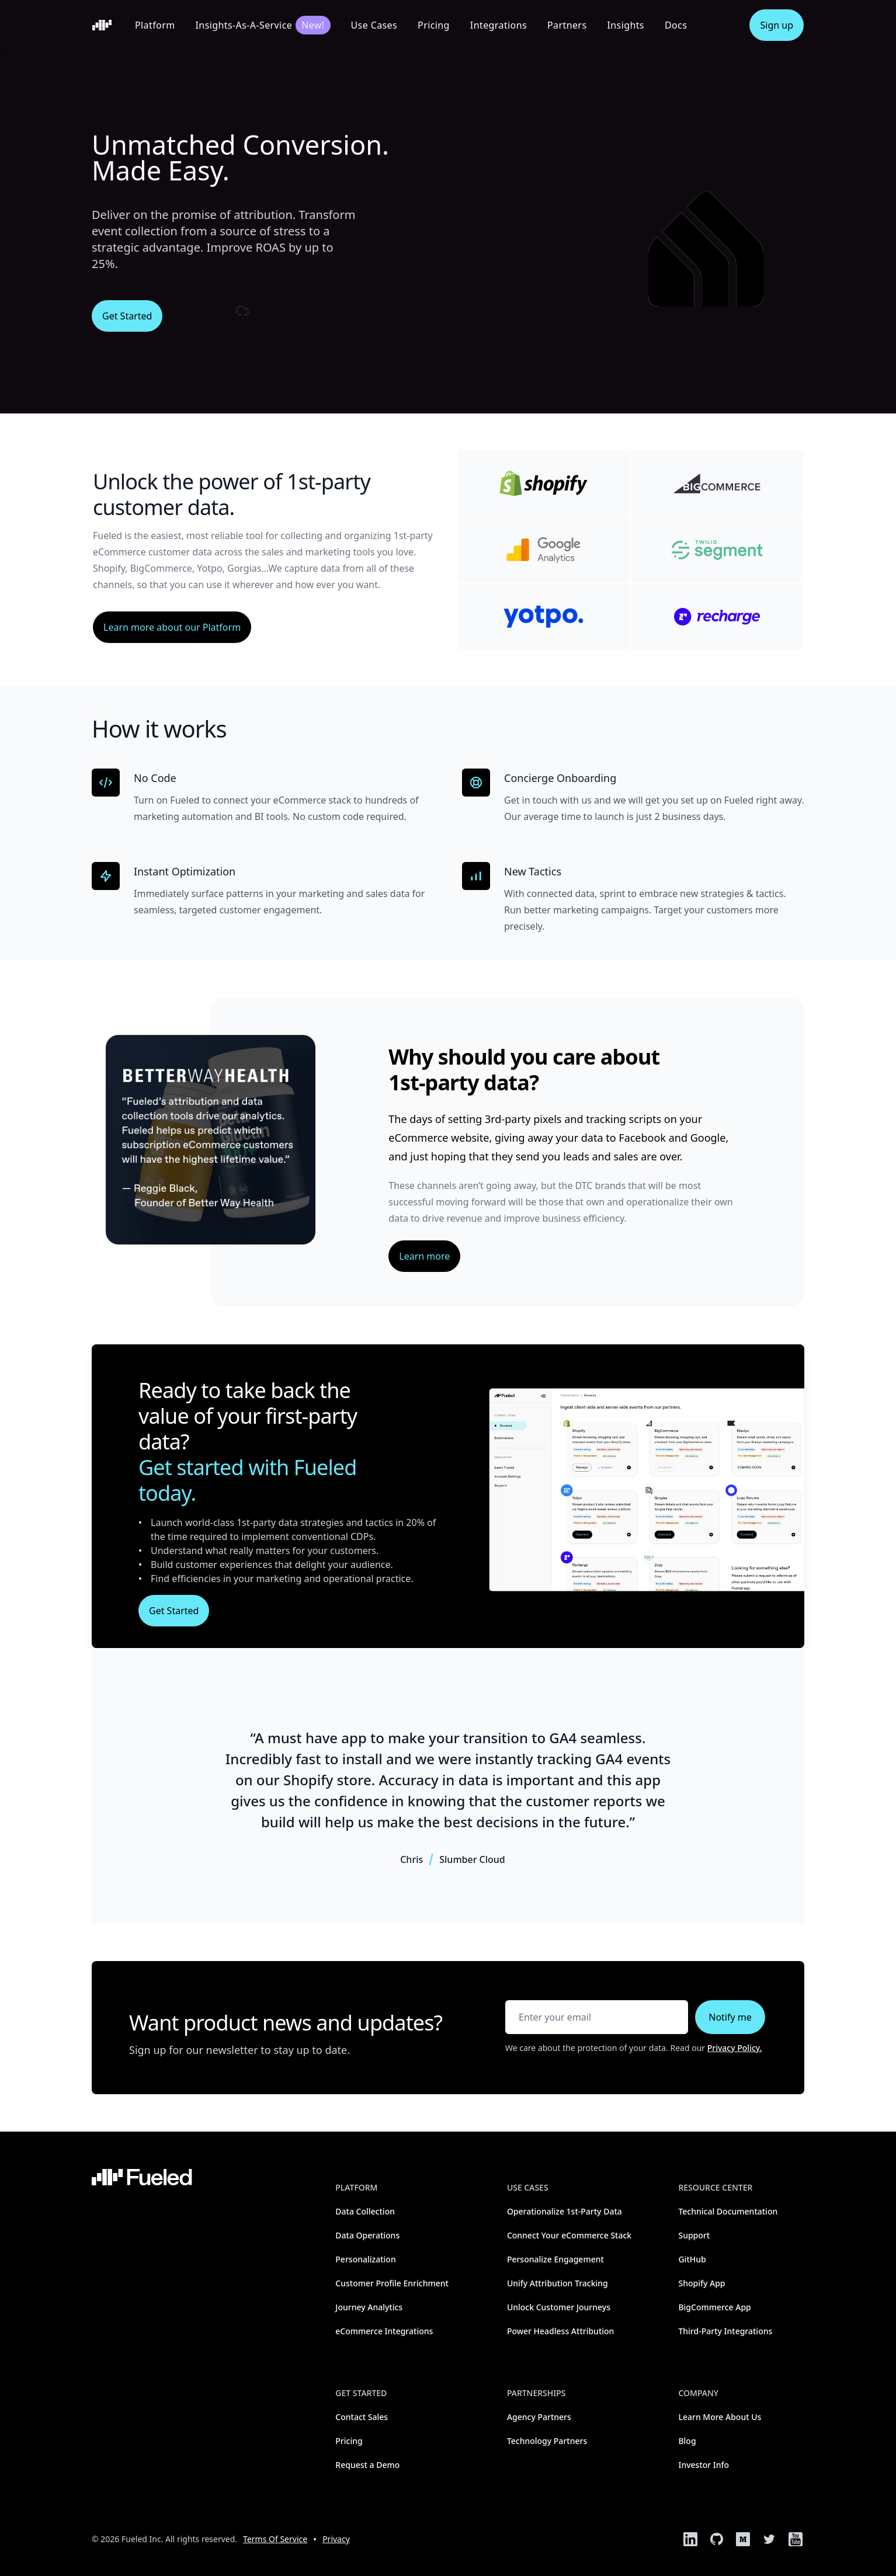 This screenshot has height=2576, width=896. I want to click on open the kasa smart home app, so click(706, 249).